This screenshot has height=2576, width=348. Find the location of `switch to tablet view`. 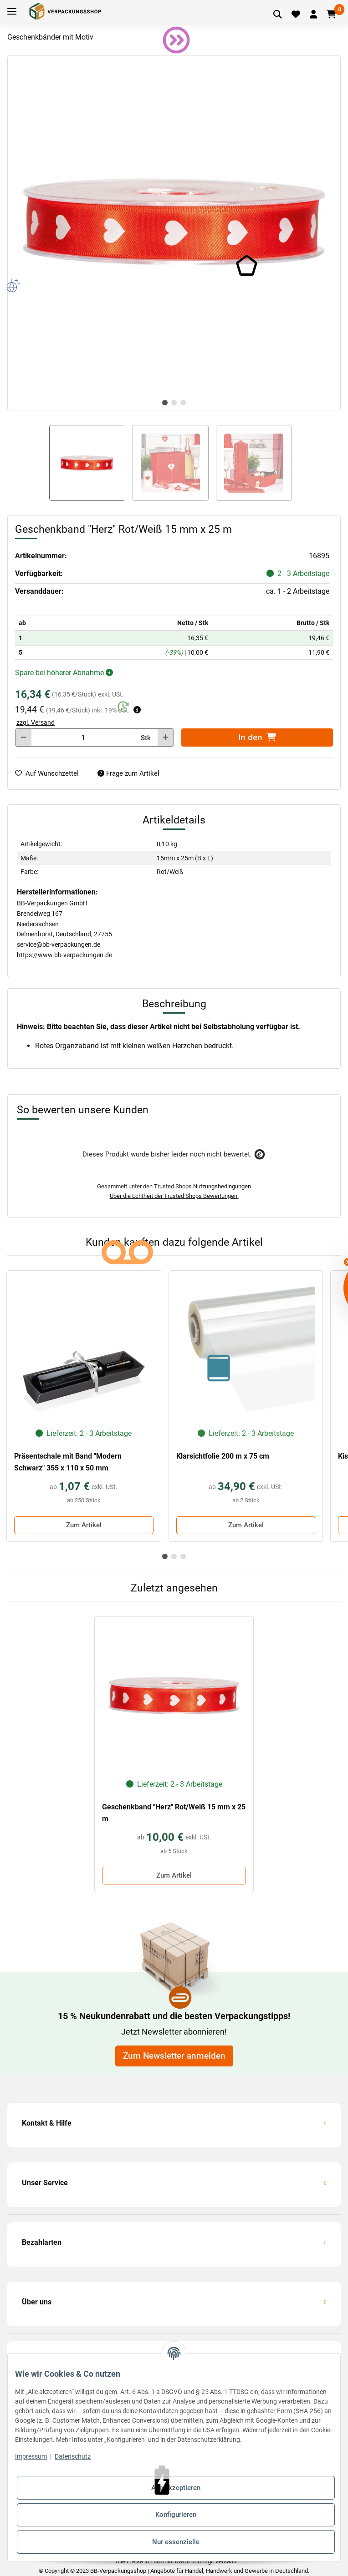

switch to tablet view is located at coordinates (219, 1368).